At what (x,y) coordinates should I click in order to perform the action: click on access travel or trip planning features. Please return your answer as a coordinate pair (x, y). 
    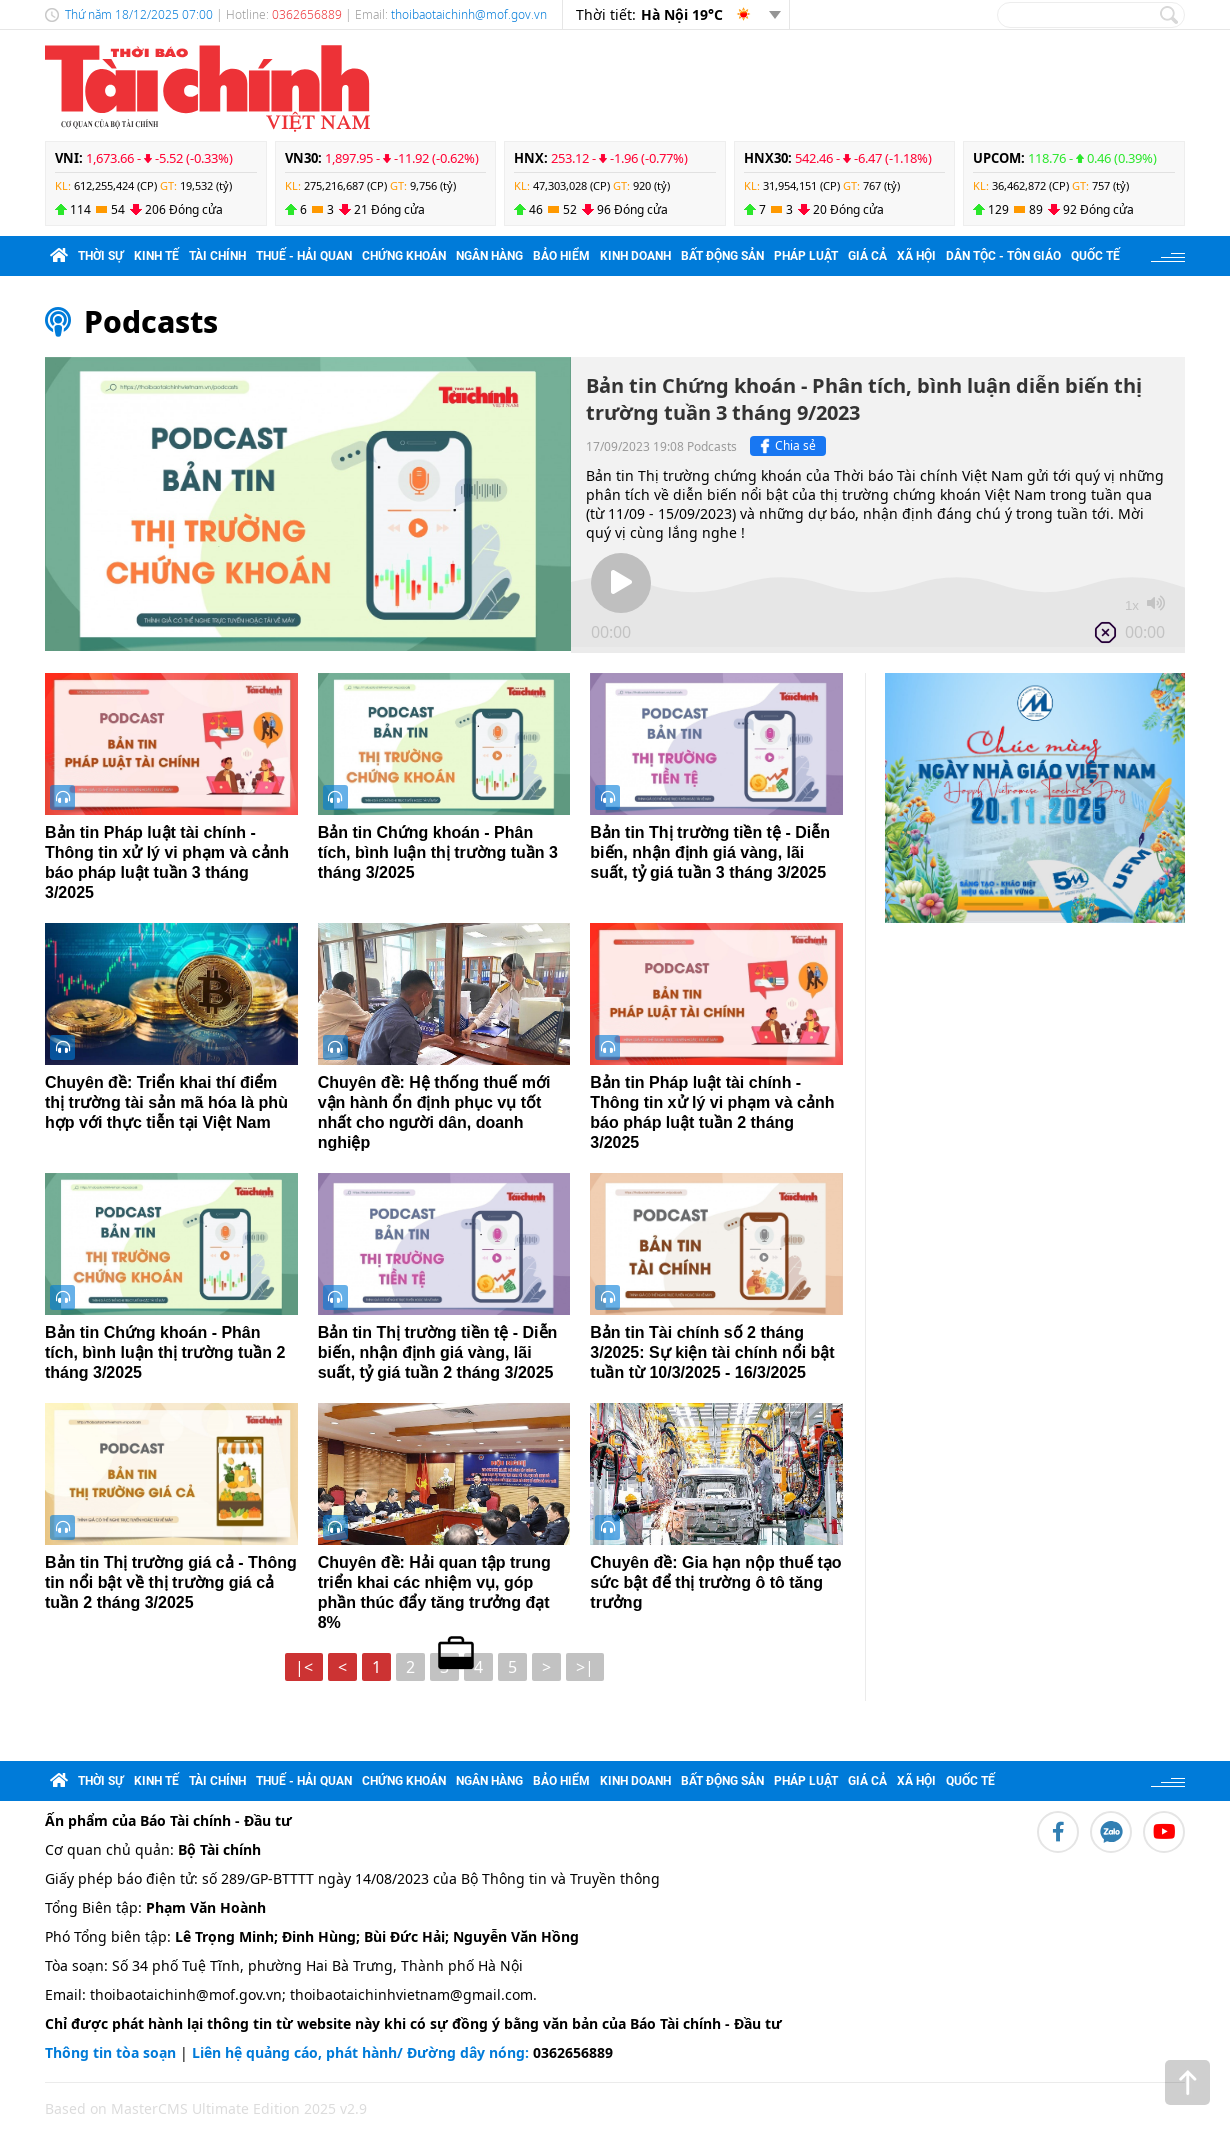
    Looking at the image, I should click on (456, 1654).